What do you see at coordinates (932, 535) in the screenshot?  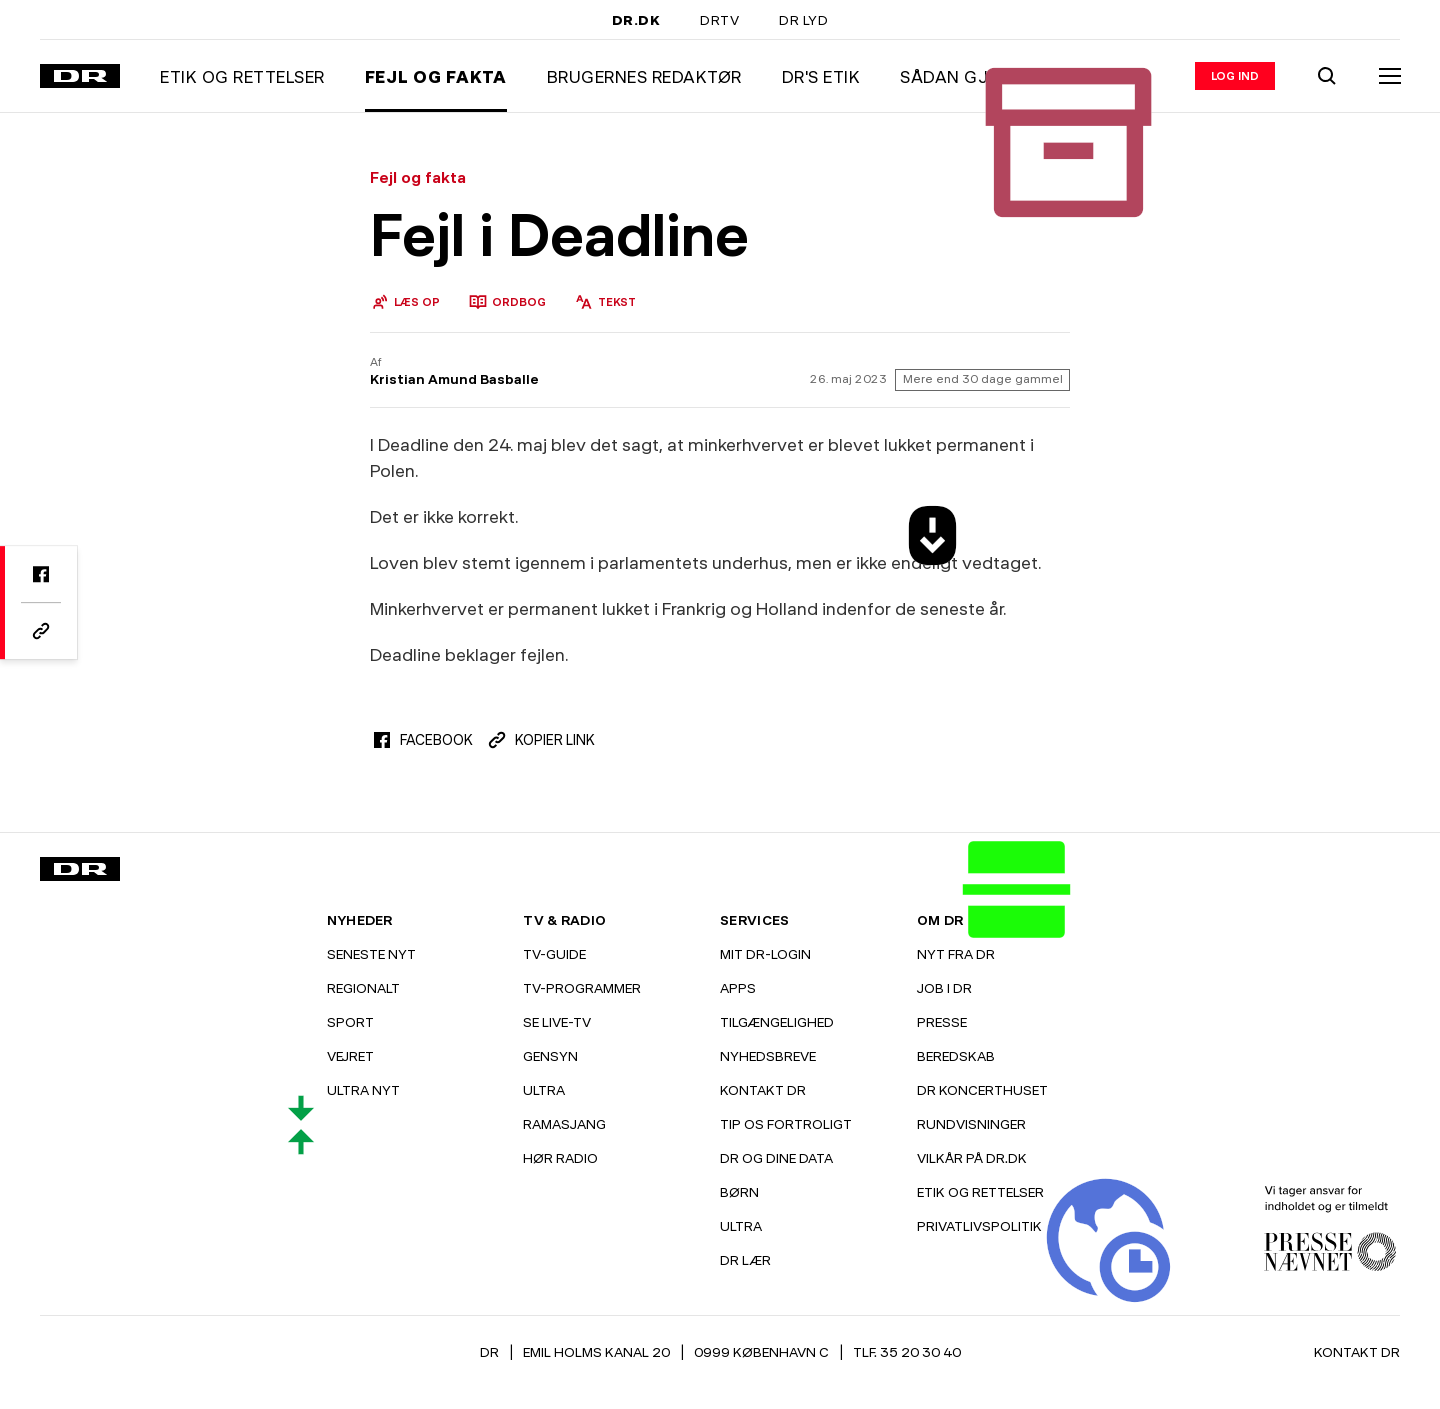 I see `scroll to the bottom of the page` at bounding box center [932, 535].